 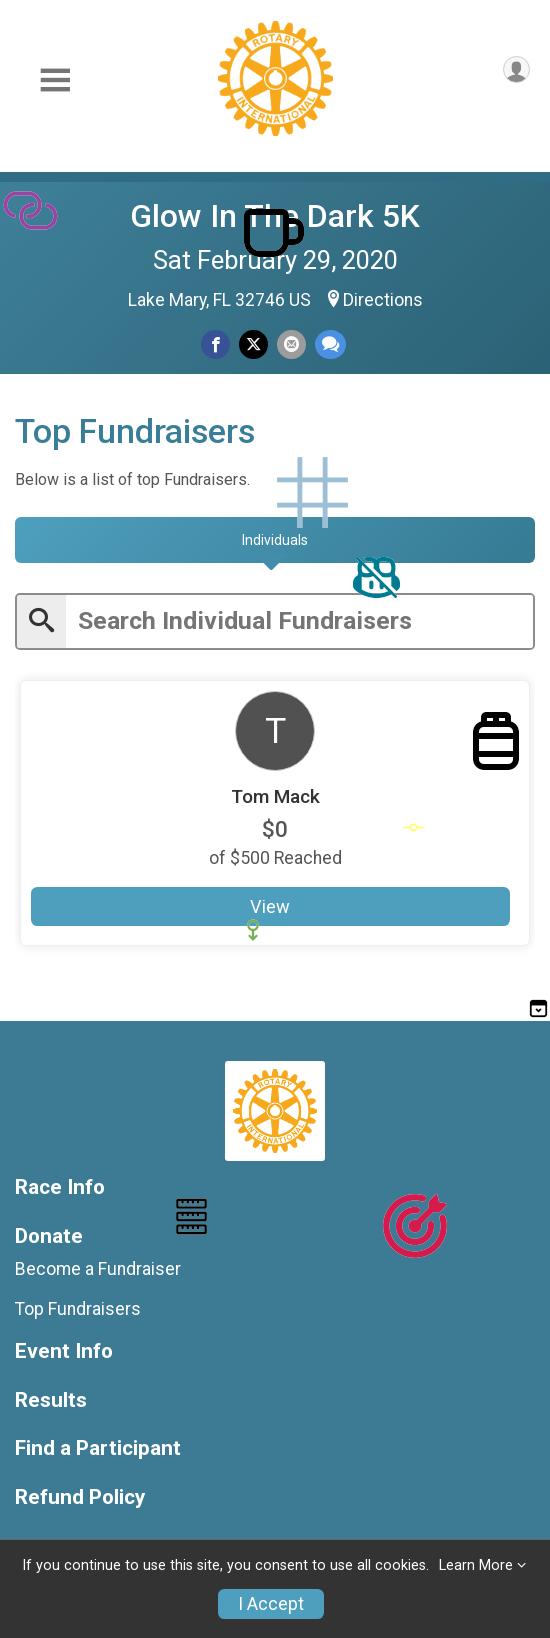 I want to click on access server settings or configuration, so click(x=191, y=1216).